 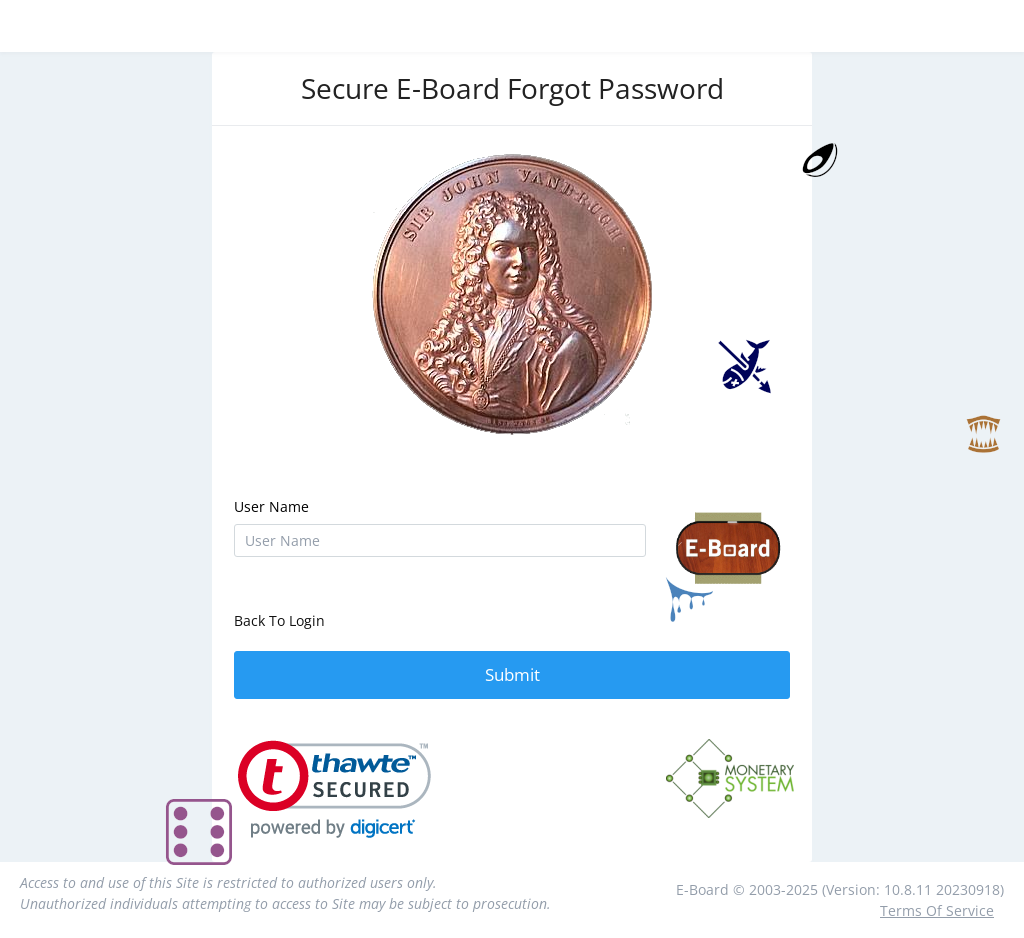 What do you see at coordinates (744, 366) in the screenshot?
I see `spearfishing activity or game mode` at bounding box center [744, 366].